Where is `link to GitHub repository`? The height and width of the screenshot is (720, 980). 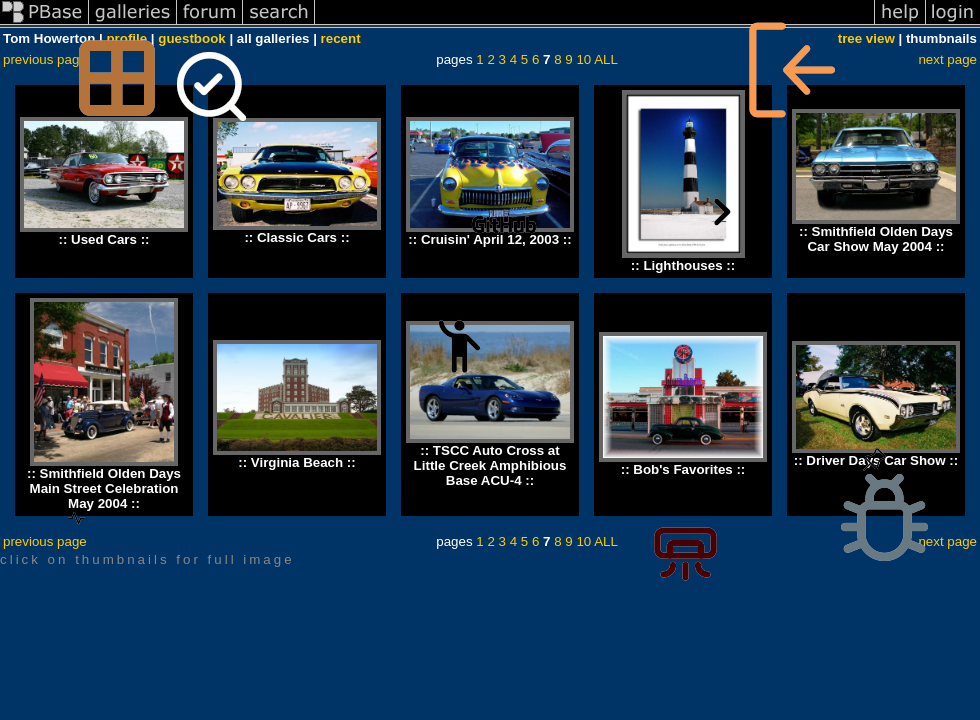
link to GitHub repository is located at coordinates (504, 224).